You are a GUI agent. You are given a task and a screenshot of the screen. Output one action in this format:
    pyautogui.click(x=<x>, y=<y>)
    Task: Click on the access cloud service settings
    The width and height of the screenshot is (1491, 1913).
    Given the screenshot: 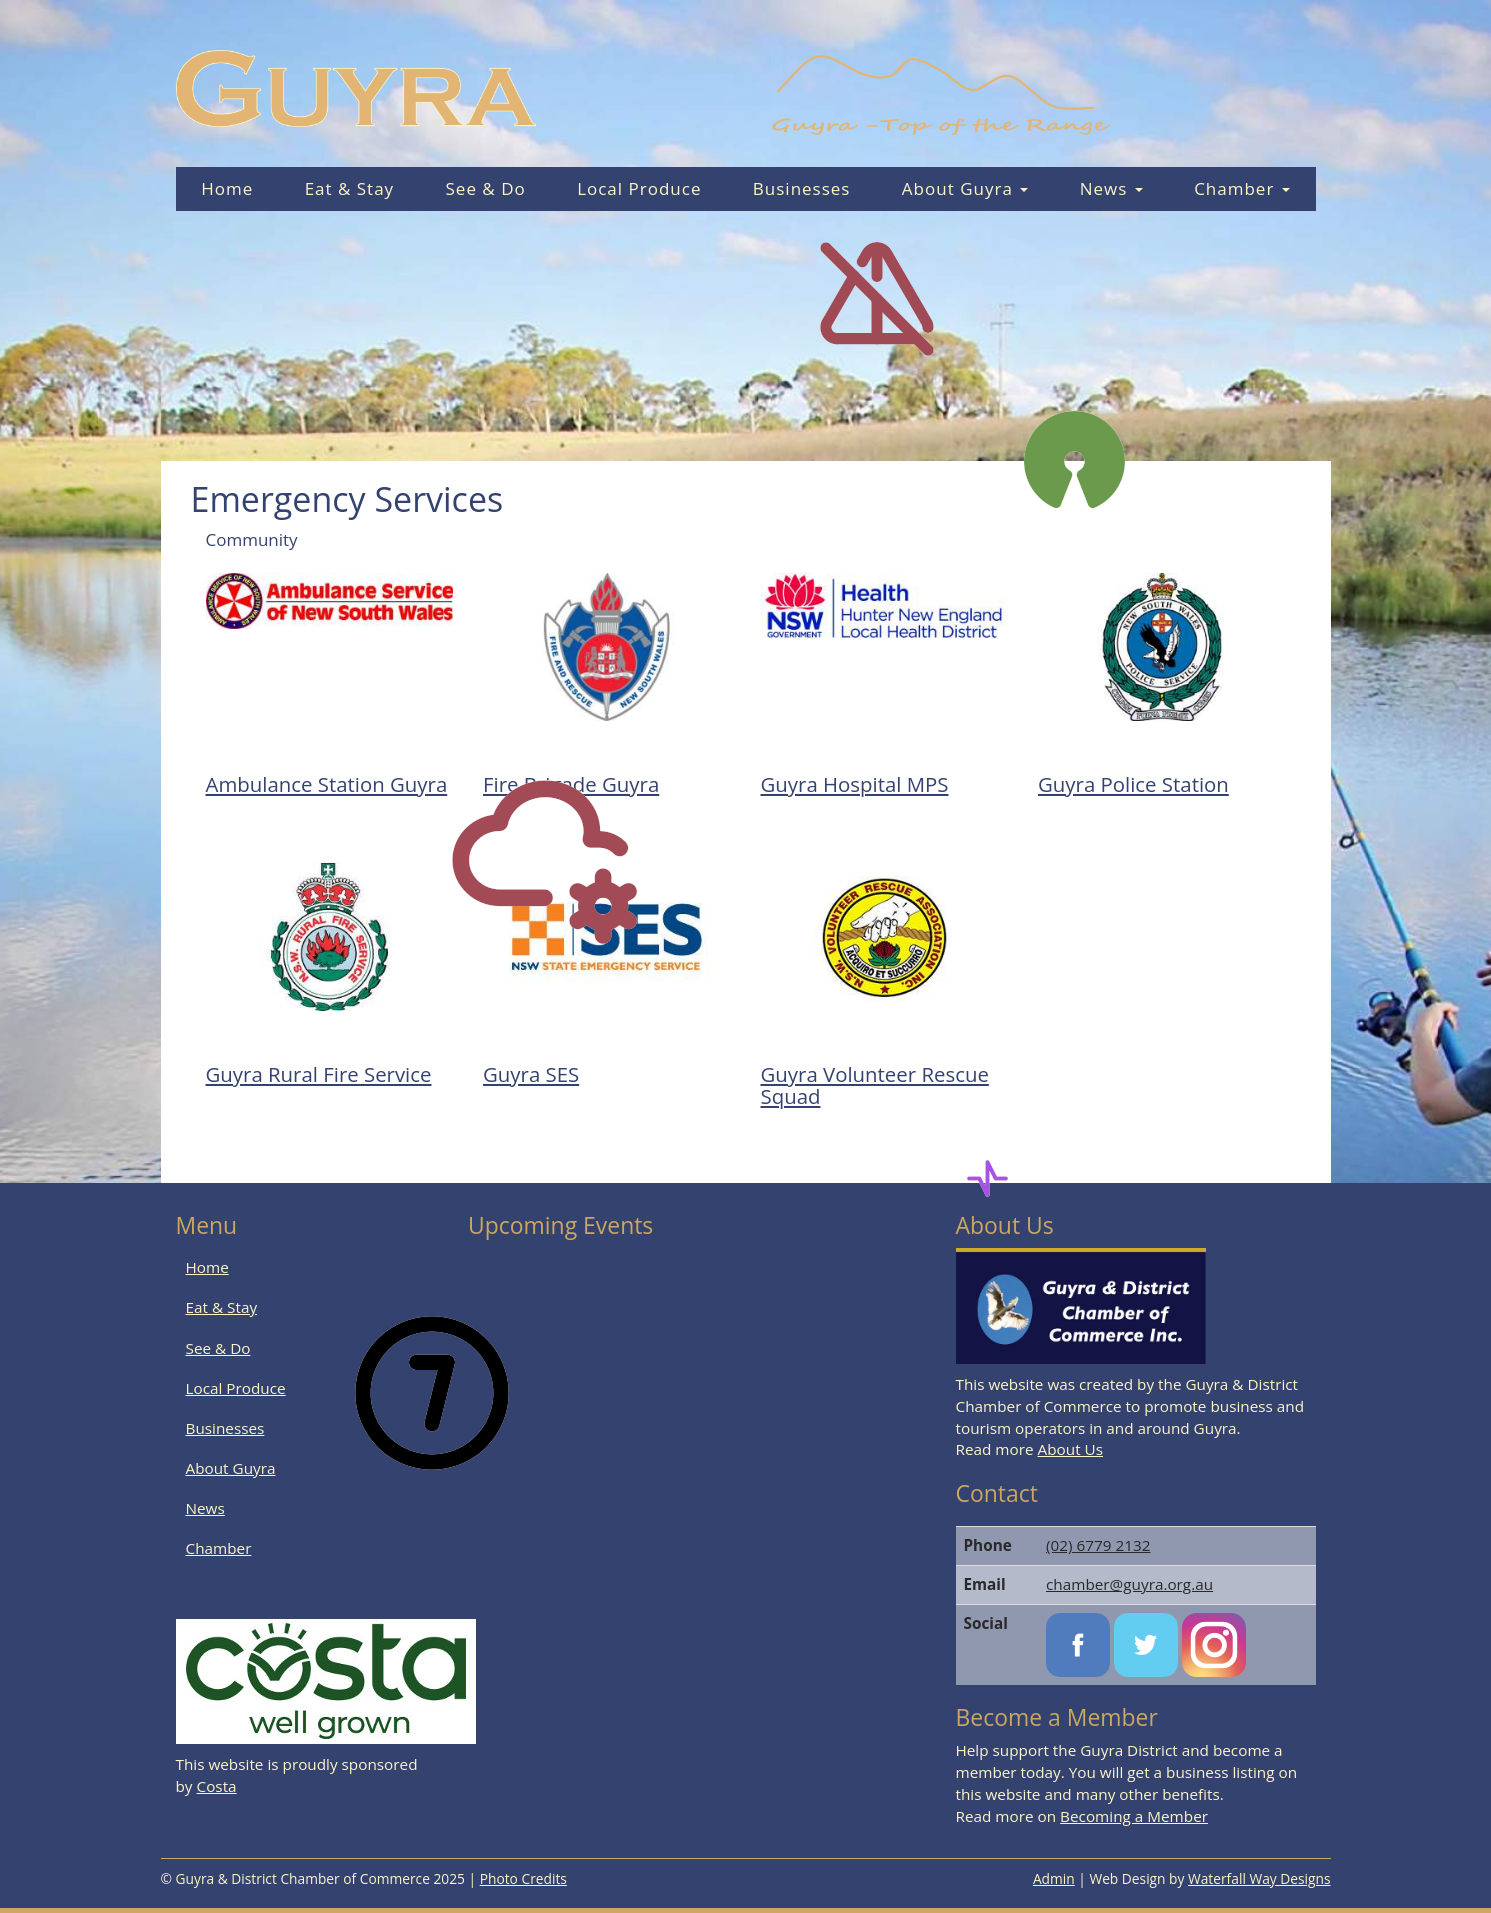 What is the action you would take?
    pyautogui.click(x=544, y=847)
    